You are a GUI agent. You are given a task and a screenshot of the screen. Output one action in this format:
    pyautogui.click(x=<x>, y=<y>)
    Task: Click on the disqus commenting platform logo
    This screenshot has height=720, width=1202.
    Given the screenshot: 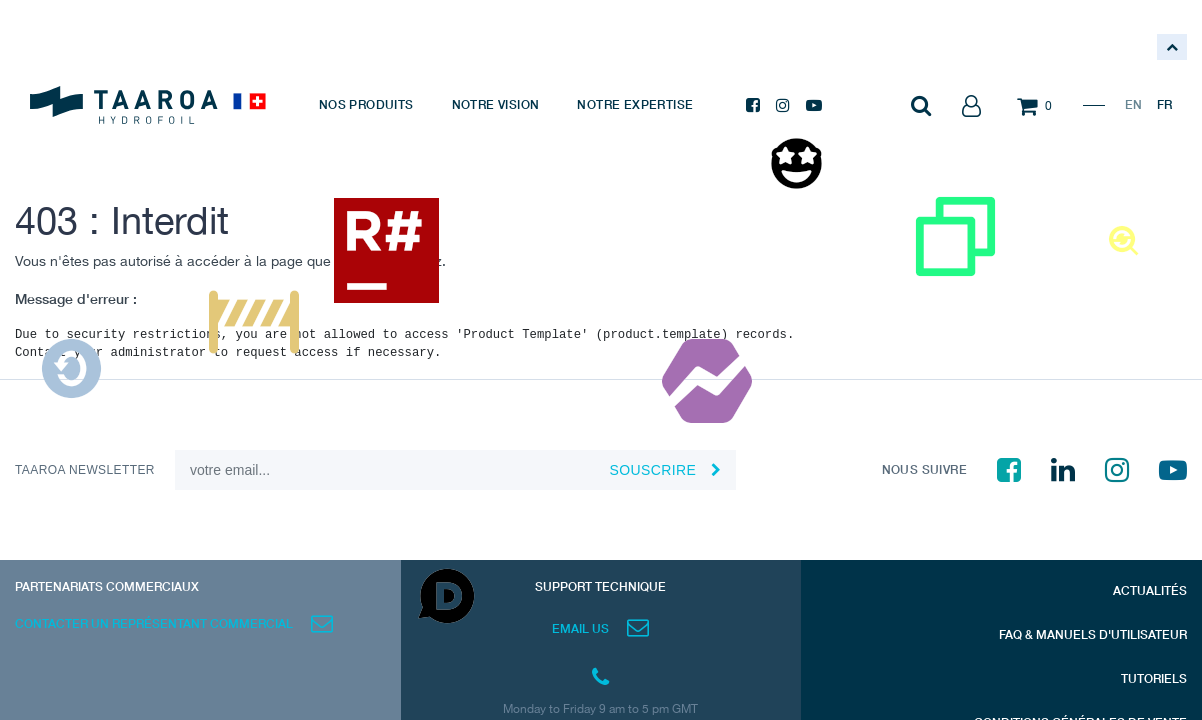 What is the action you would take?
    pyautogui.click(x=447, y=596)
    